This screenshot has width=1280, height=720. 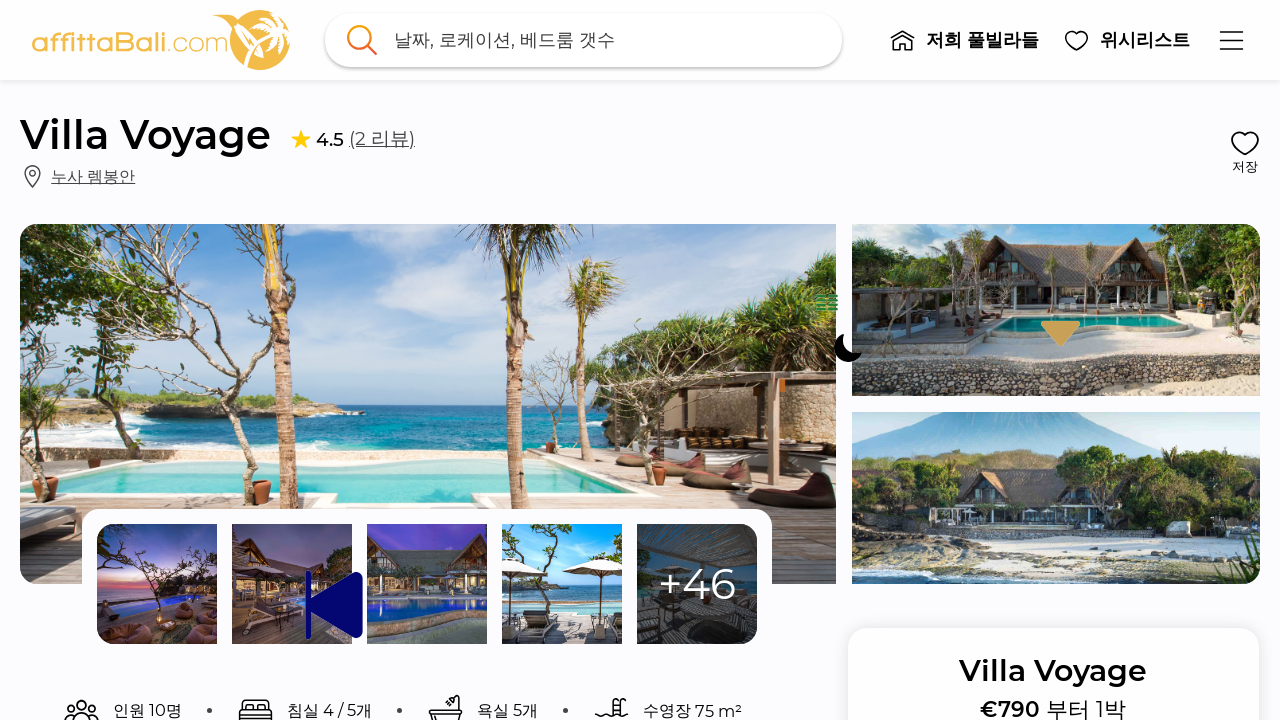 I want to click on expand a dropdown menu, so click(x=1060, y=333).